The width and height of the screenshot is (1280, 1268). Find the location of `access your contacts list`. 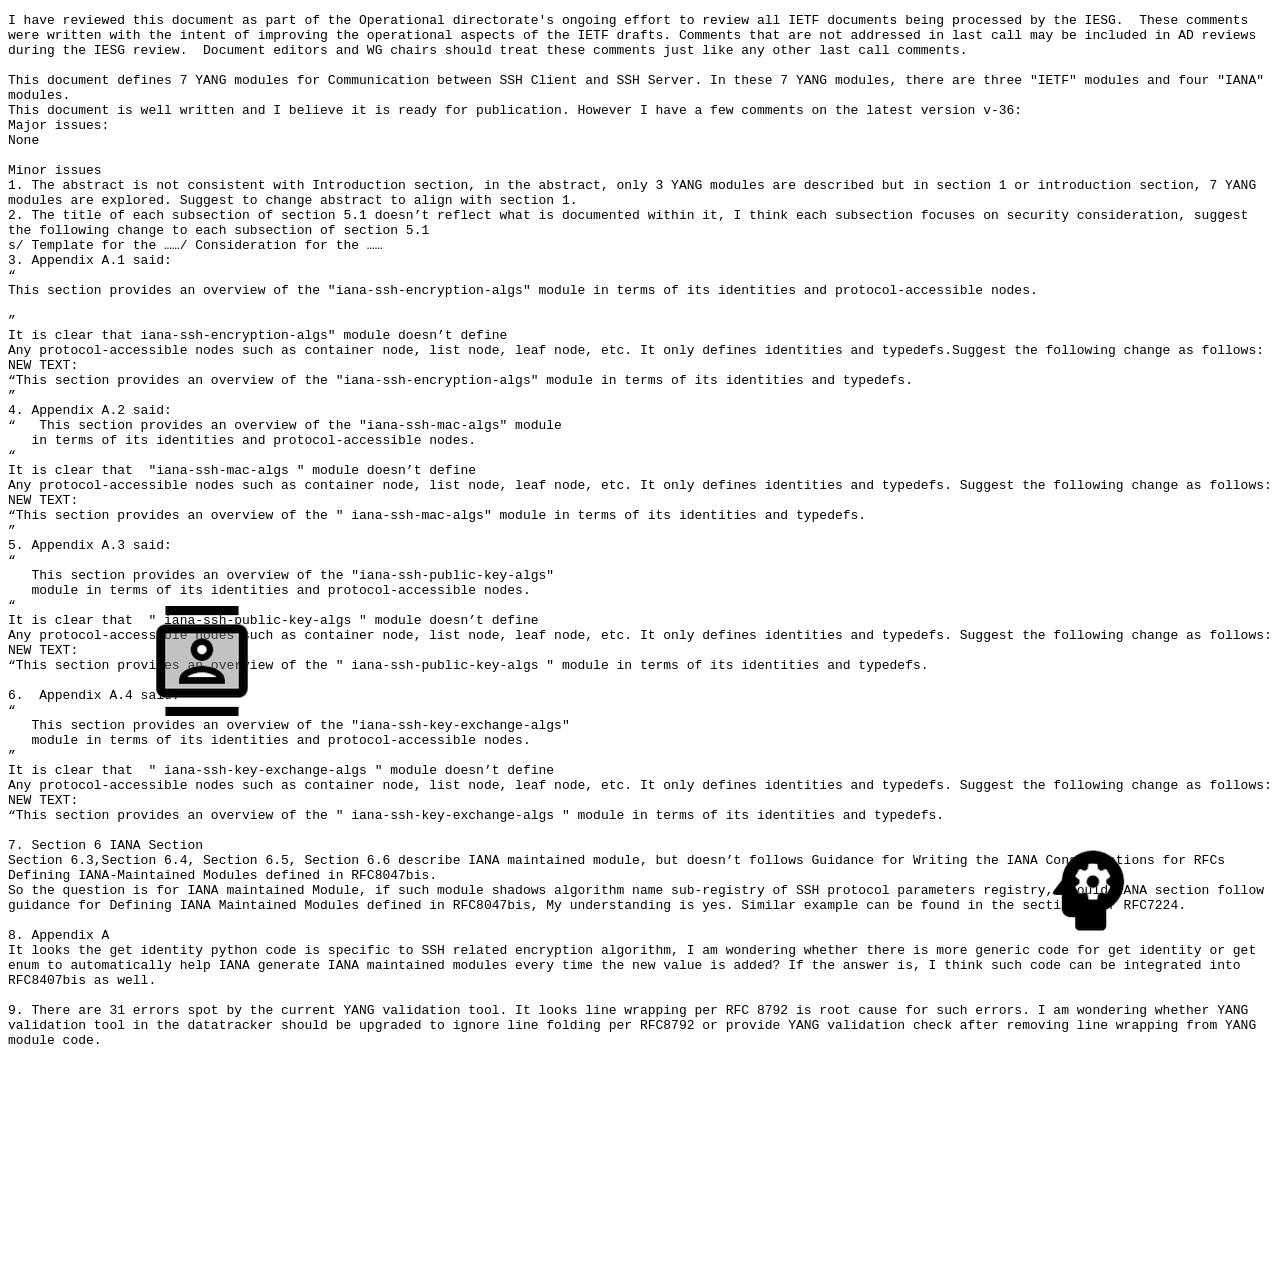

access your contacts list is located at coordinates (202, 661).